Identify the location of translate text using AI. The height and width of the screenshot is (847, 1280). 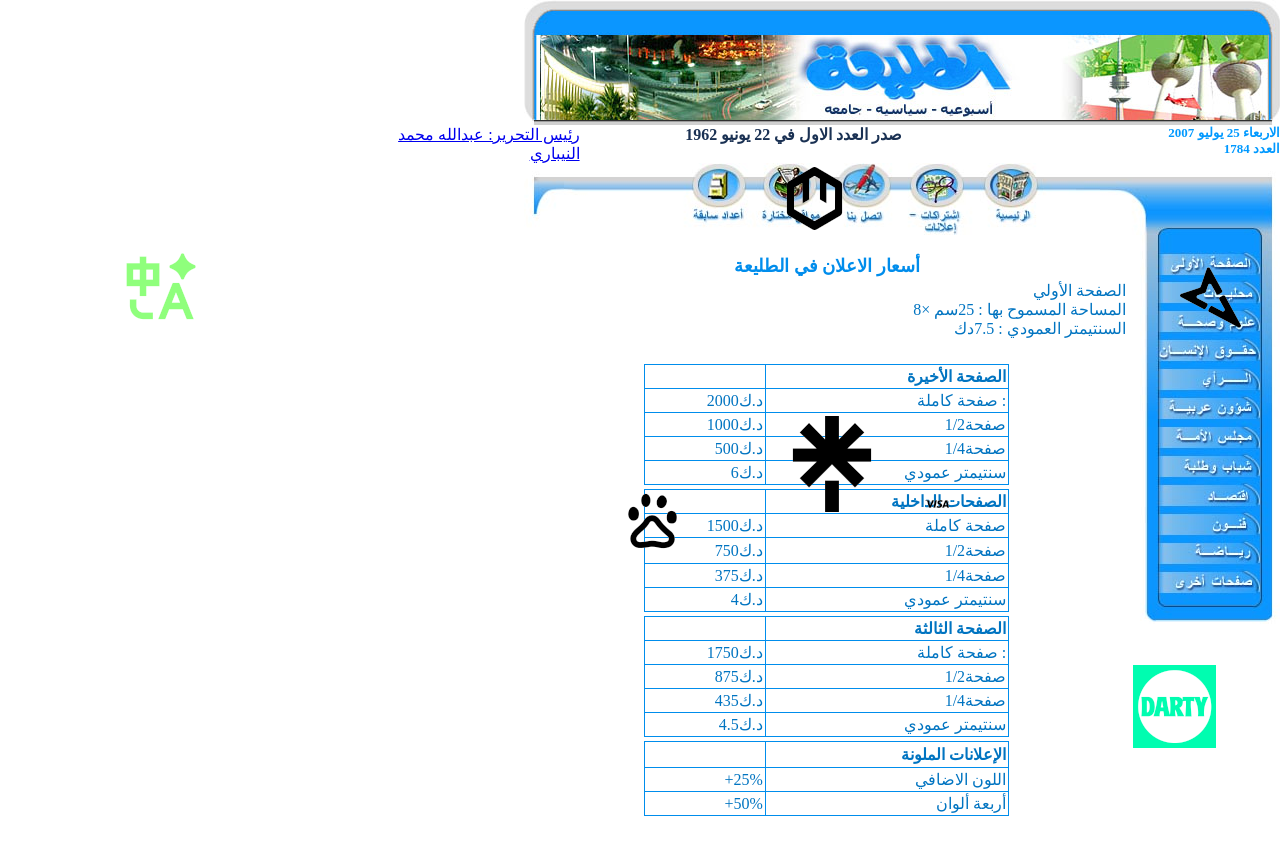
(159, 289).